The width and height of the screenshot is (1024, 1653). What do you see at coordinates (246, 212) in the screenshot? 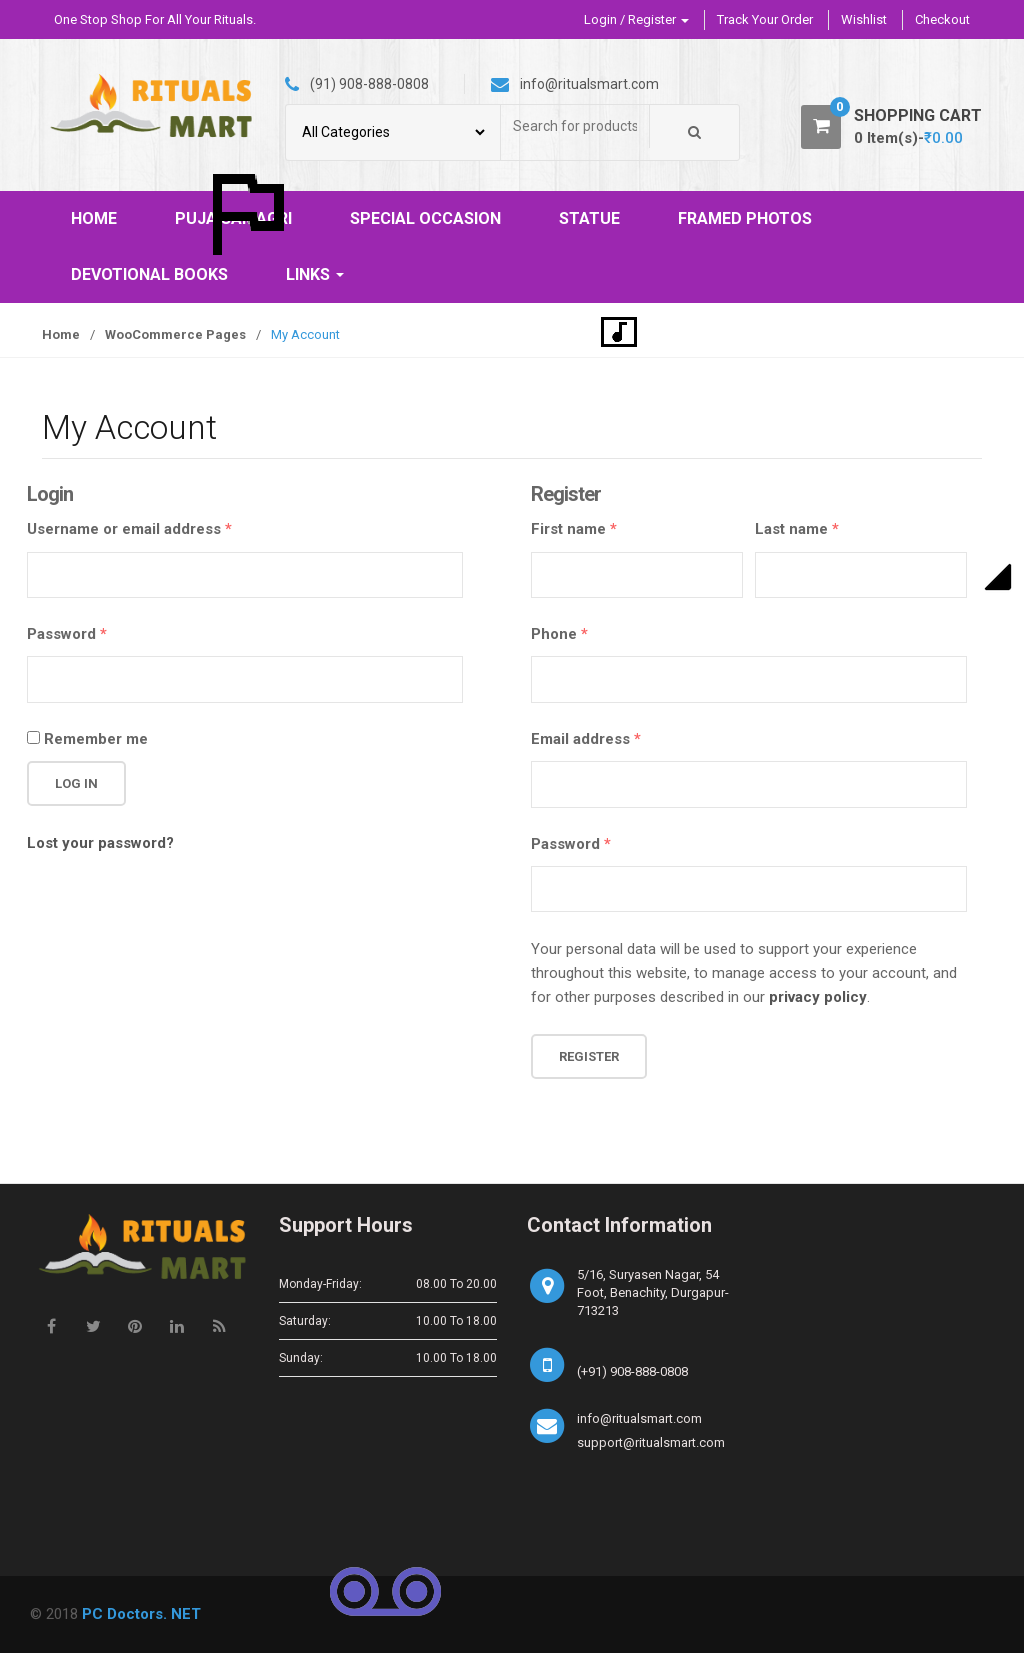
I see `flag or bookmark an item for later` at bounding box center [246, 212].